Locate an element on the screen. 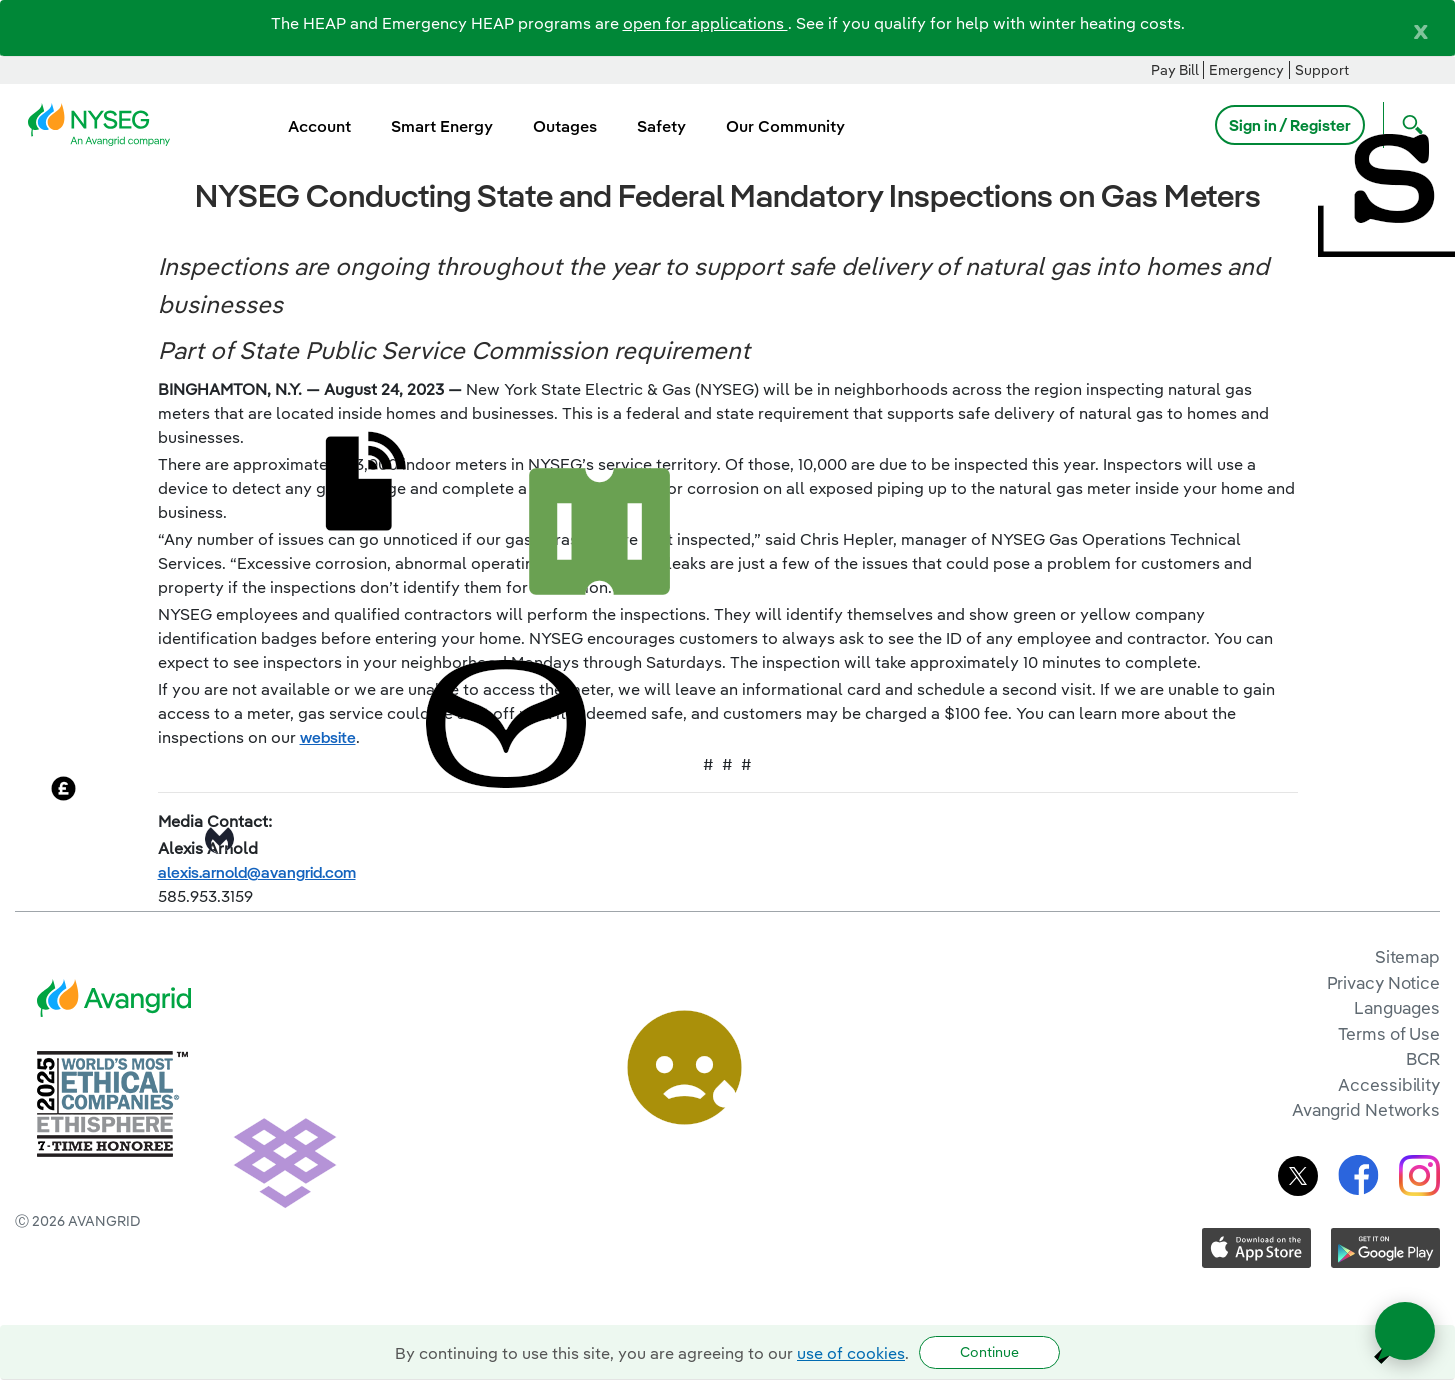 The width and height of the screenshot is (1455, 1380). view balance in british pounds is located at coordinates (63, 788).